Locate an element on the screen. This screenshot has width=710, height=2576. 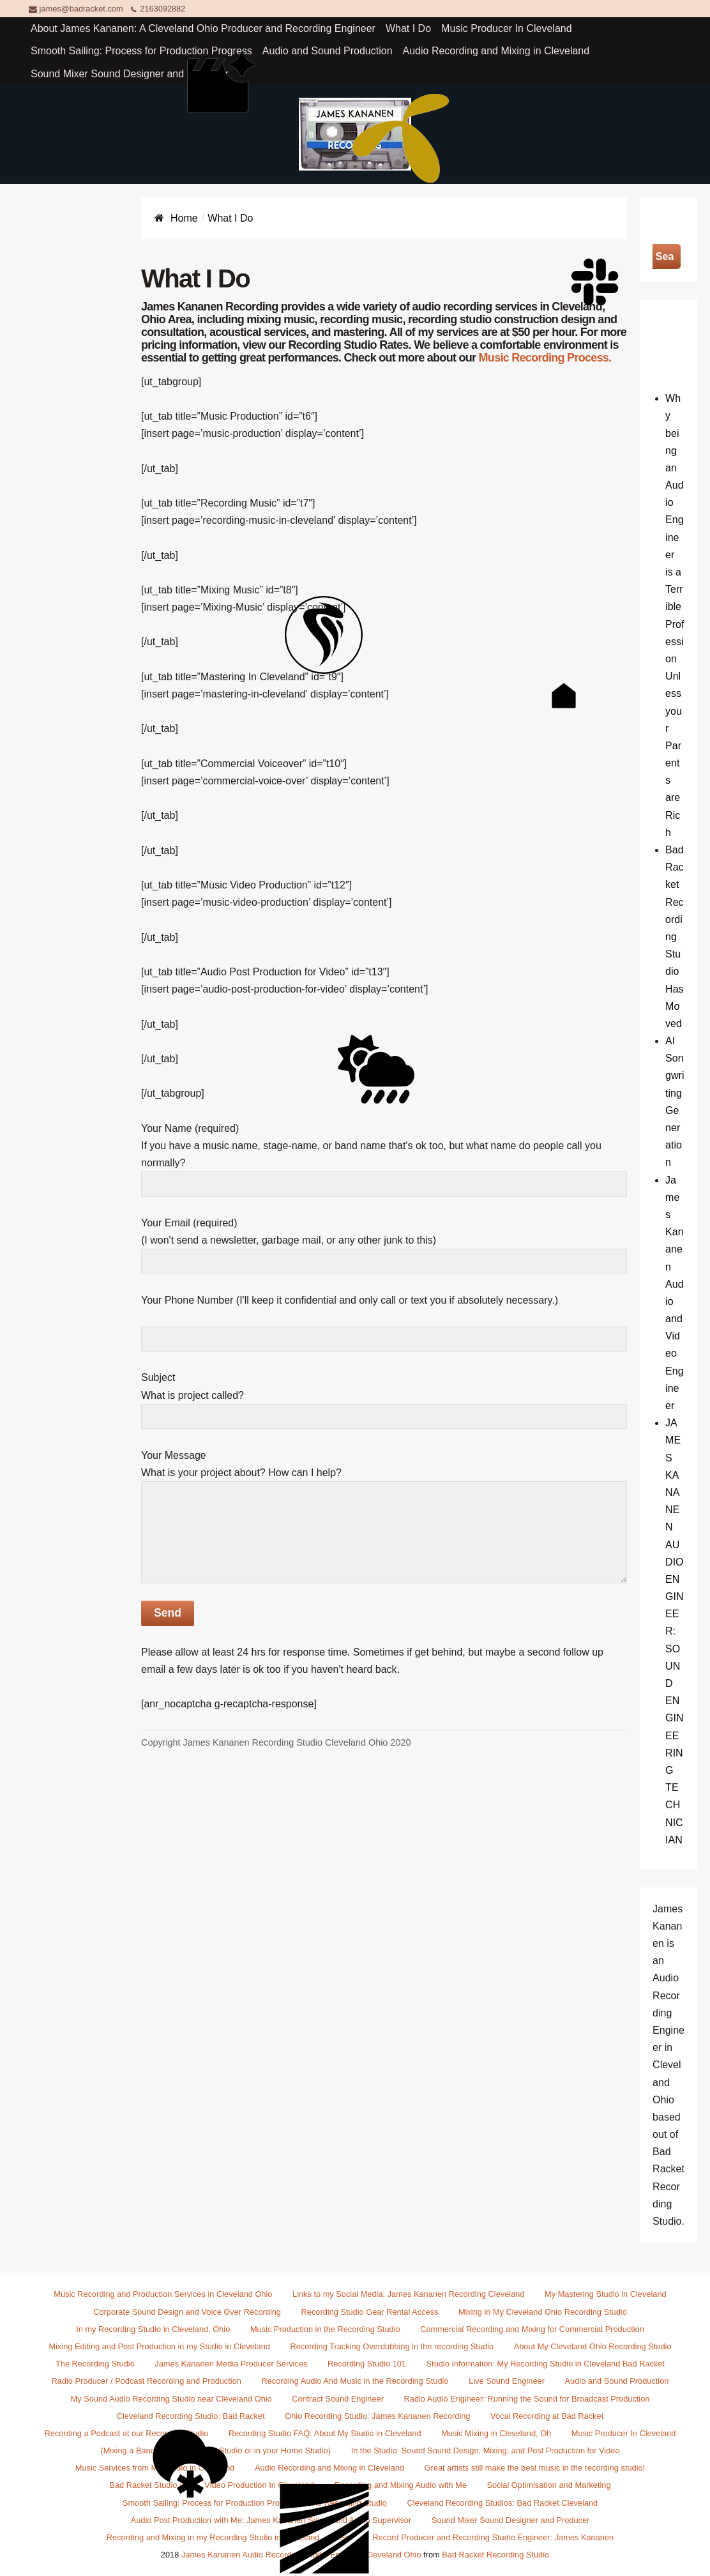
open CapRover dashboard is located at coordinates (324, 635).